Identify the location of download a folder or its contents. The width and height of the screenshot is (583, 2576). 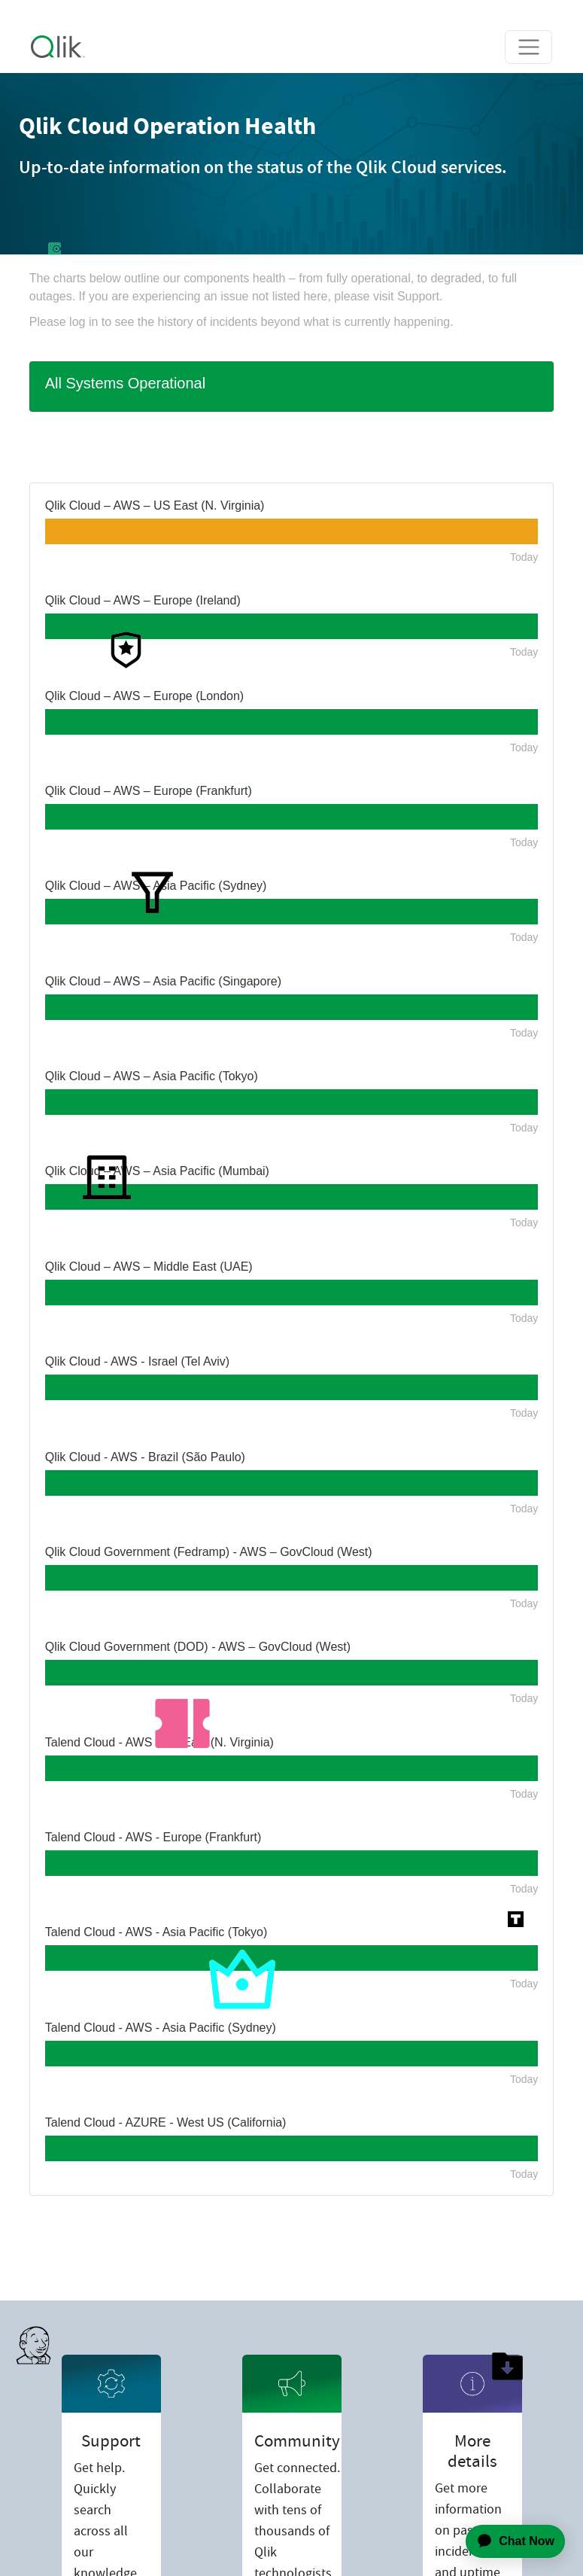
(507, 2366).